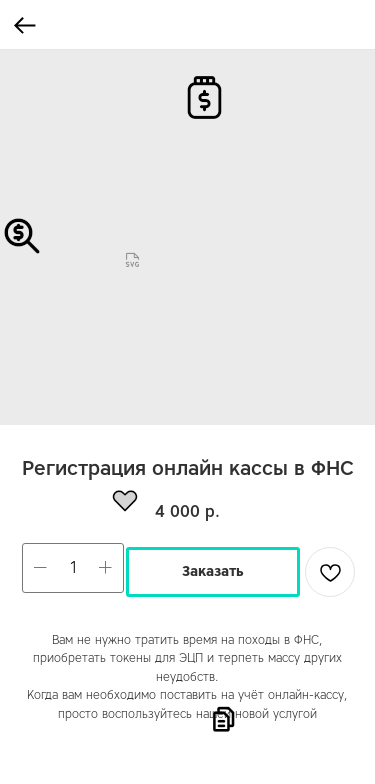 The height and width of the screenshot is (784, 375). I want to click on leave a tip or donation, so click(204, 97).